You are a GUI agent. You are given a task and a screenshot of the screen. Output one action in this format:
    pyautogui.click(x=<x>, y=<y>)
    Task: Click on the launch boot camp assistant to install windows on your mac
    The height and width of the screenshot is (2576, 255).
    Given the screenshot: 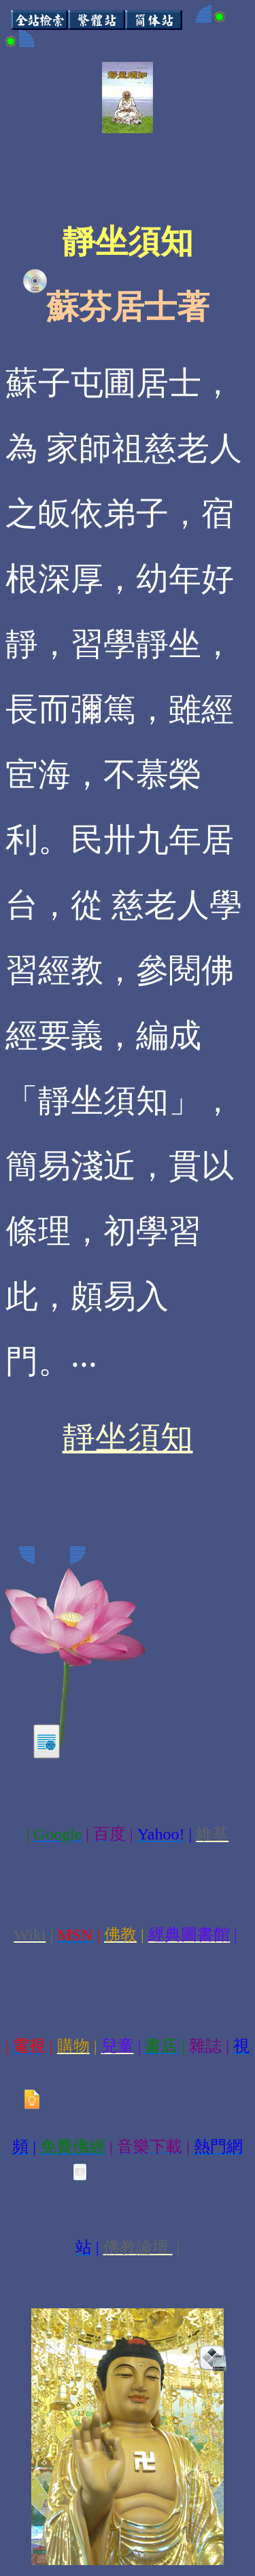 What is the action you would take?
    pyautogui.click(x=211, y=2357)
    